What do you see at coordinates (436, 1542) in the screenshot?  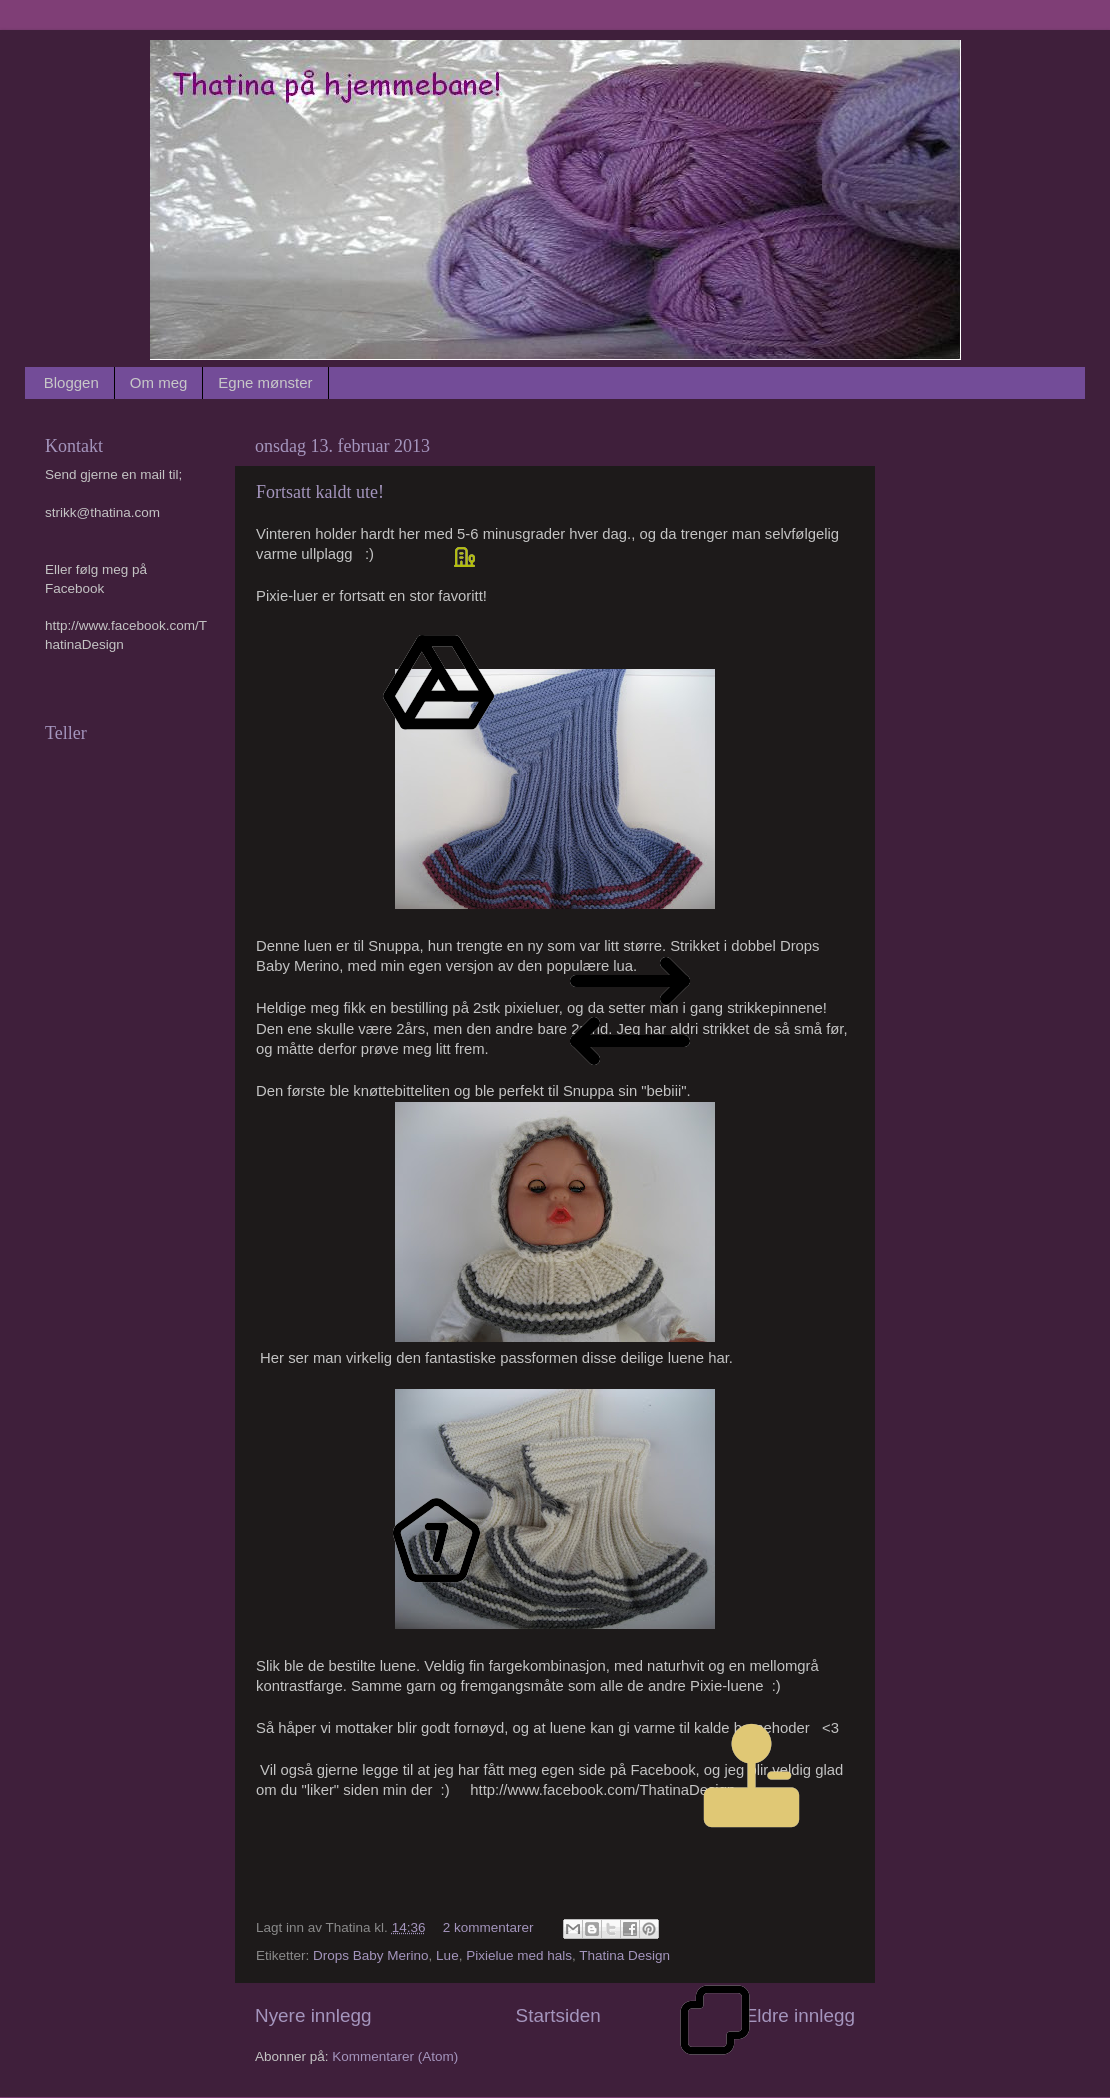 I see `indicates step 7 in a multi-step process` at bounding box center [436, 1542].